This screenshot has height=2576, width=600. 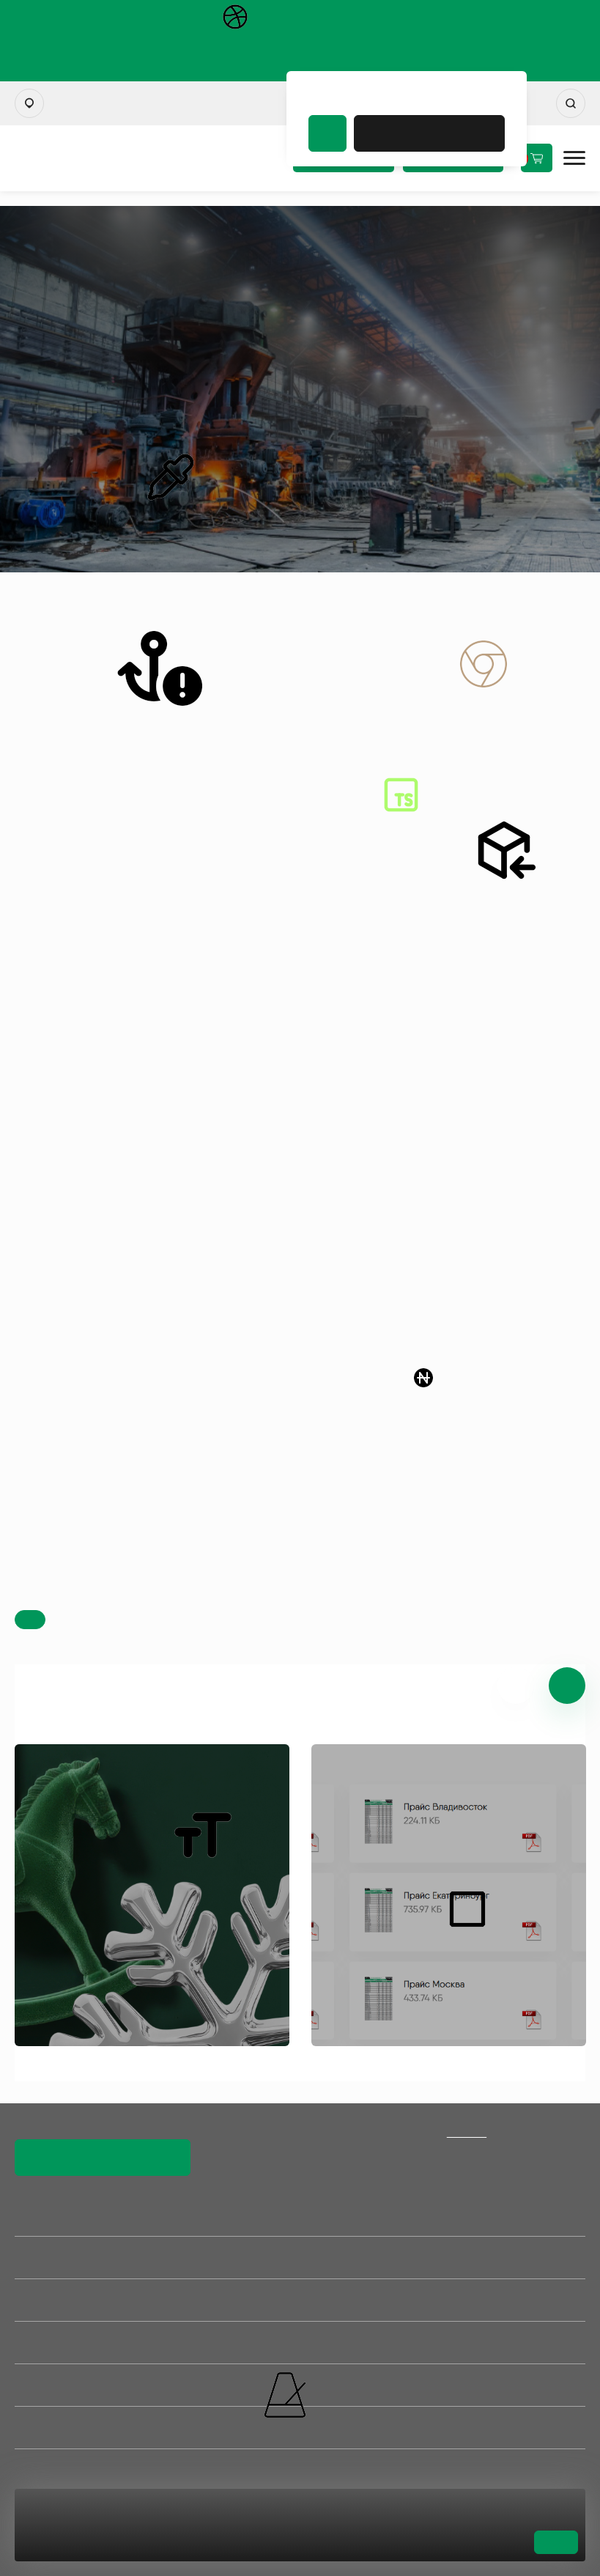 What do you see at coordinates (484, 664) in the screenshot?
I see `open Google Chrome browser` at bounding box center [484, 664].